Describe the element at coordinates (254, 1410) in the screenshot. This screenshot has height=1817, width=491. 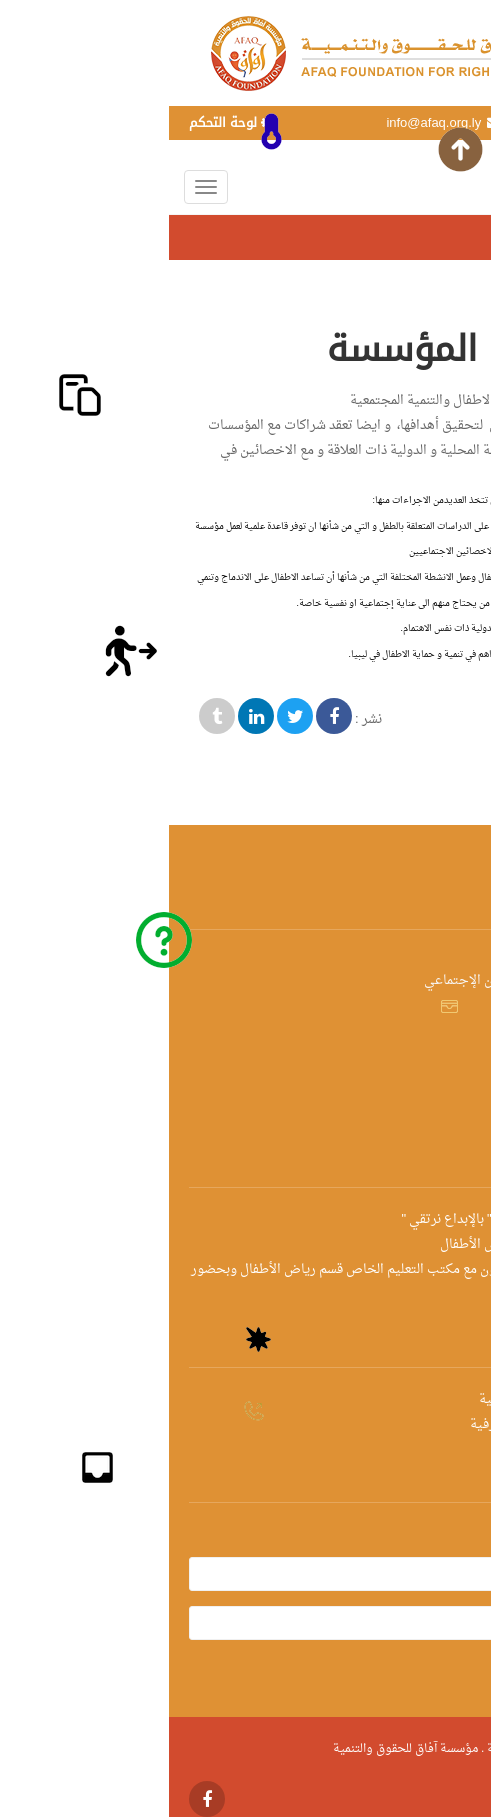
I see `make an outgoing call` at that location.